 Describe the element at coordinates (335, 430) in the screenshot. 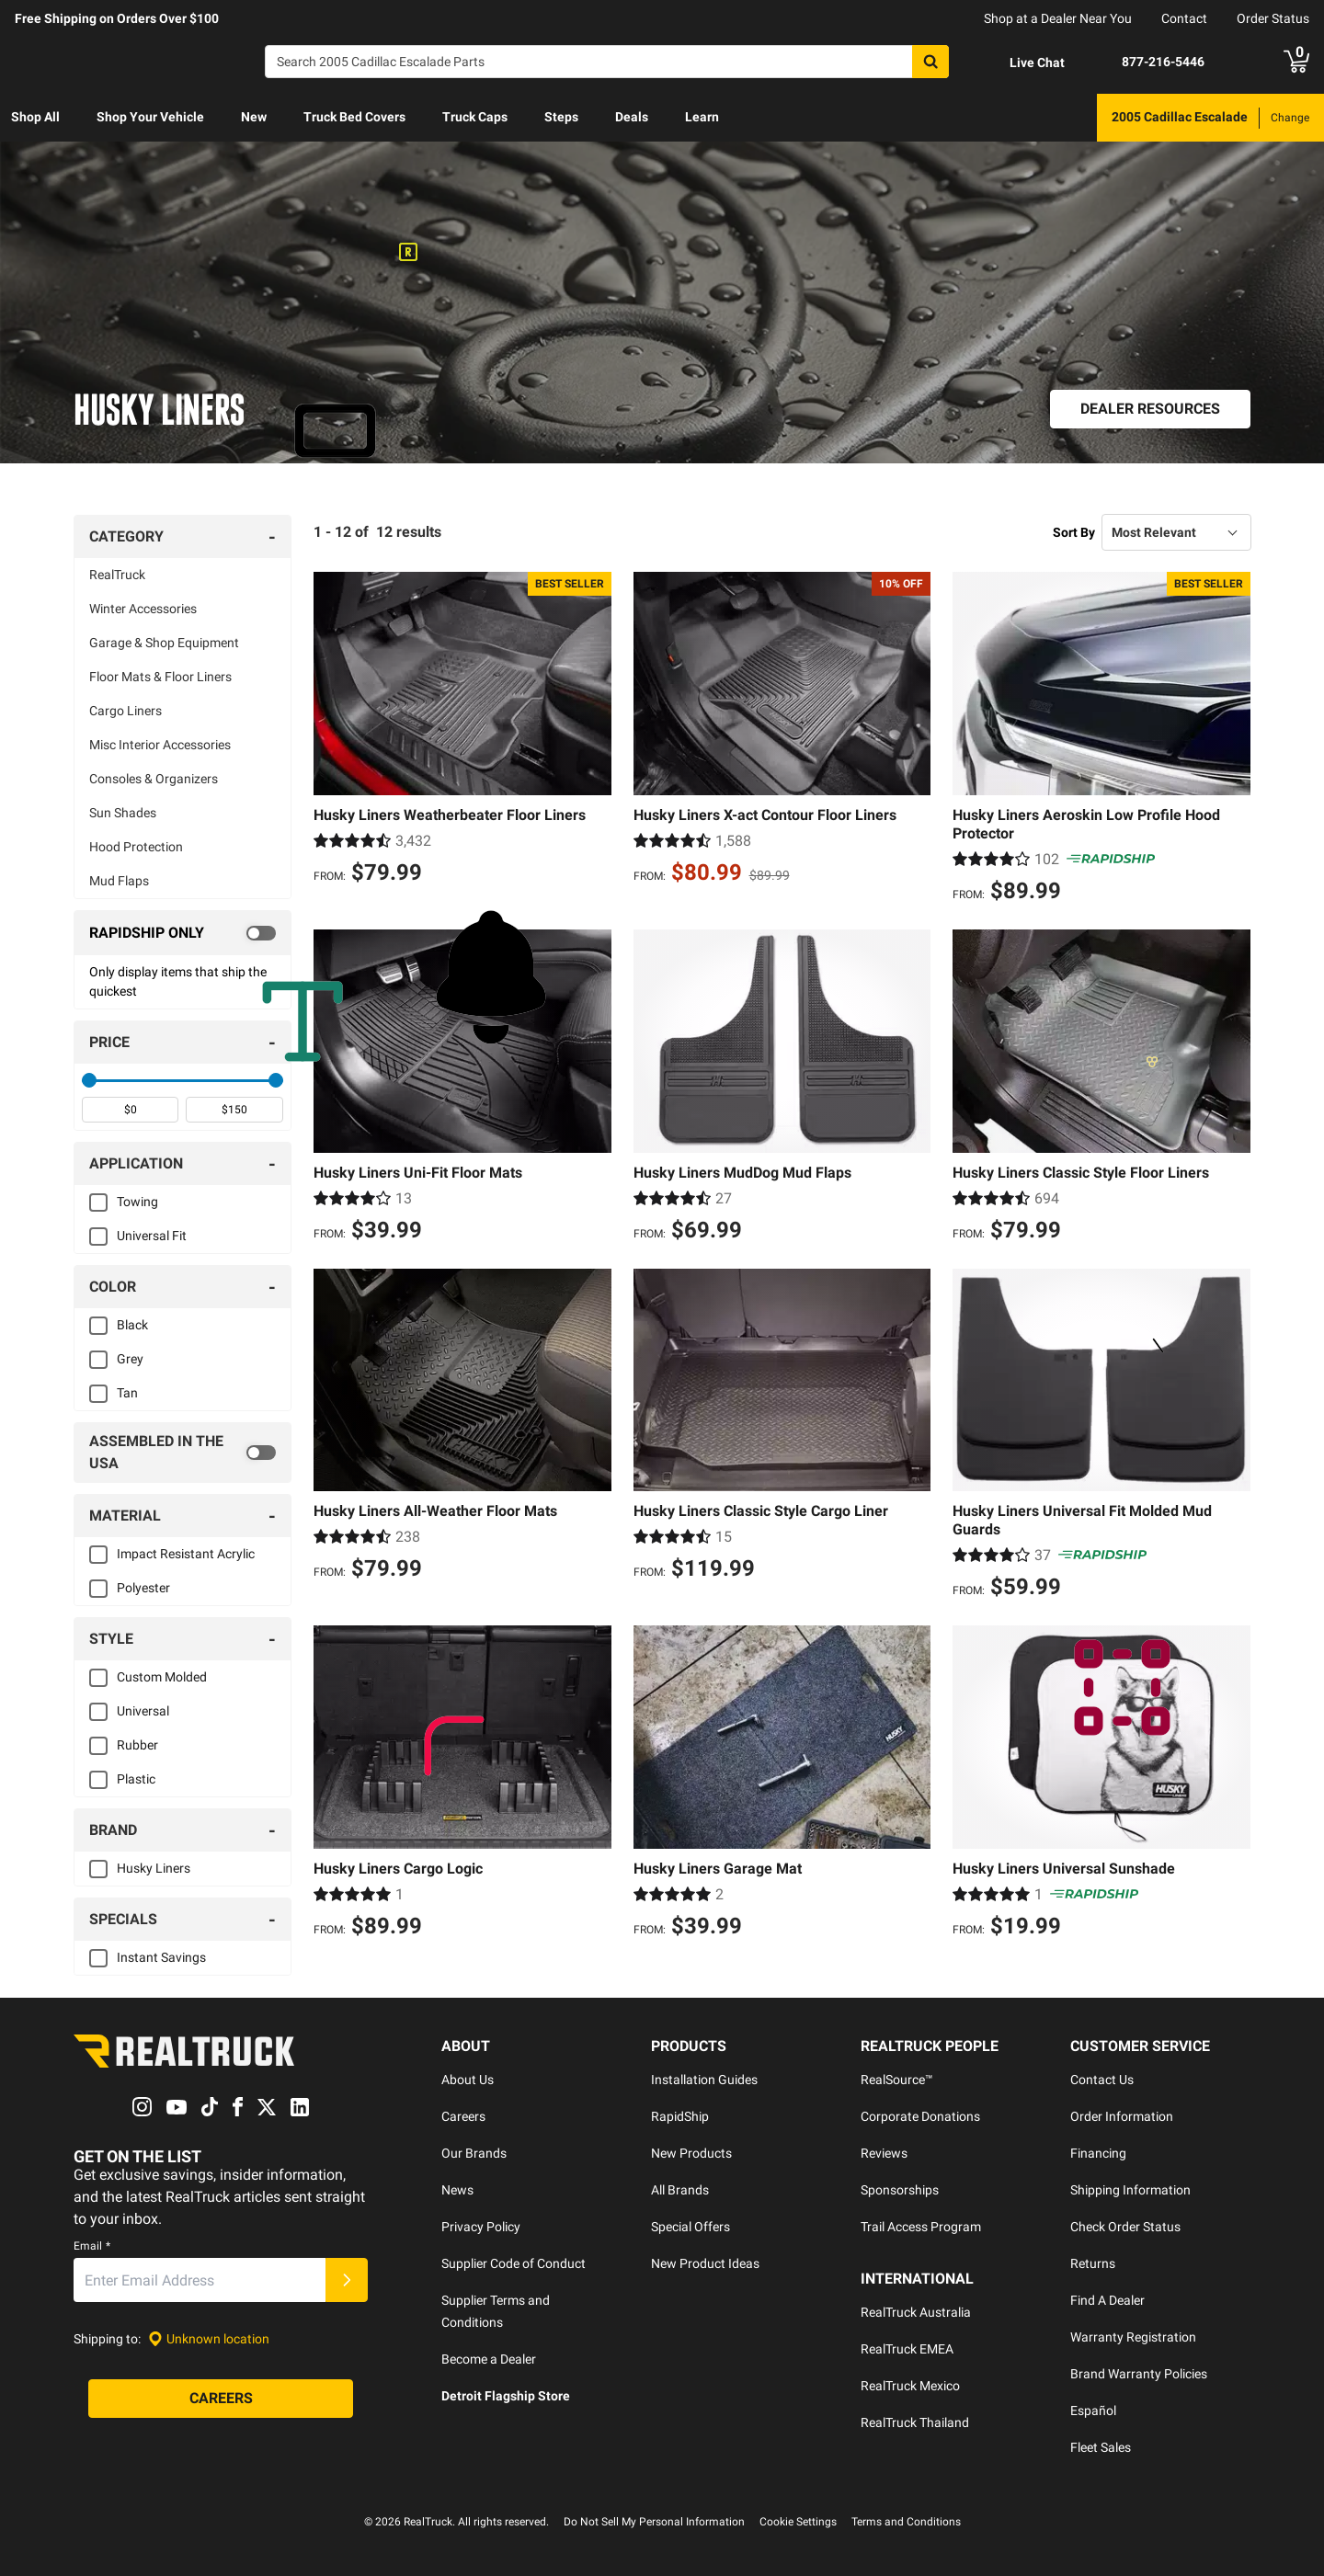

I see `crop image to 16:9 aspect ratio` at that location.